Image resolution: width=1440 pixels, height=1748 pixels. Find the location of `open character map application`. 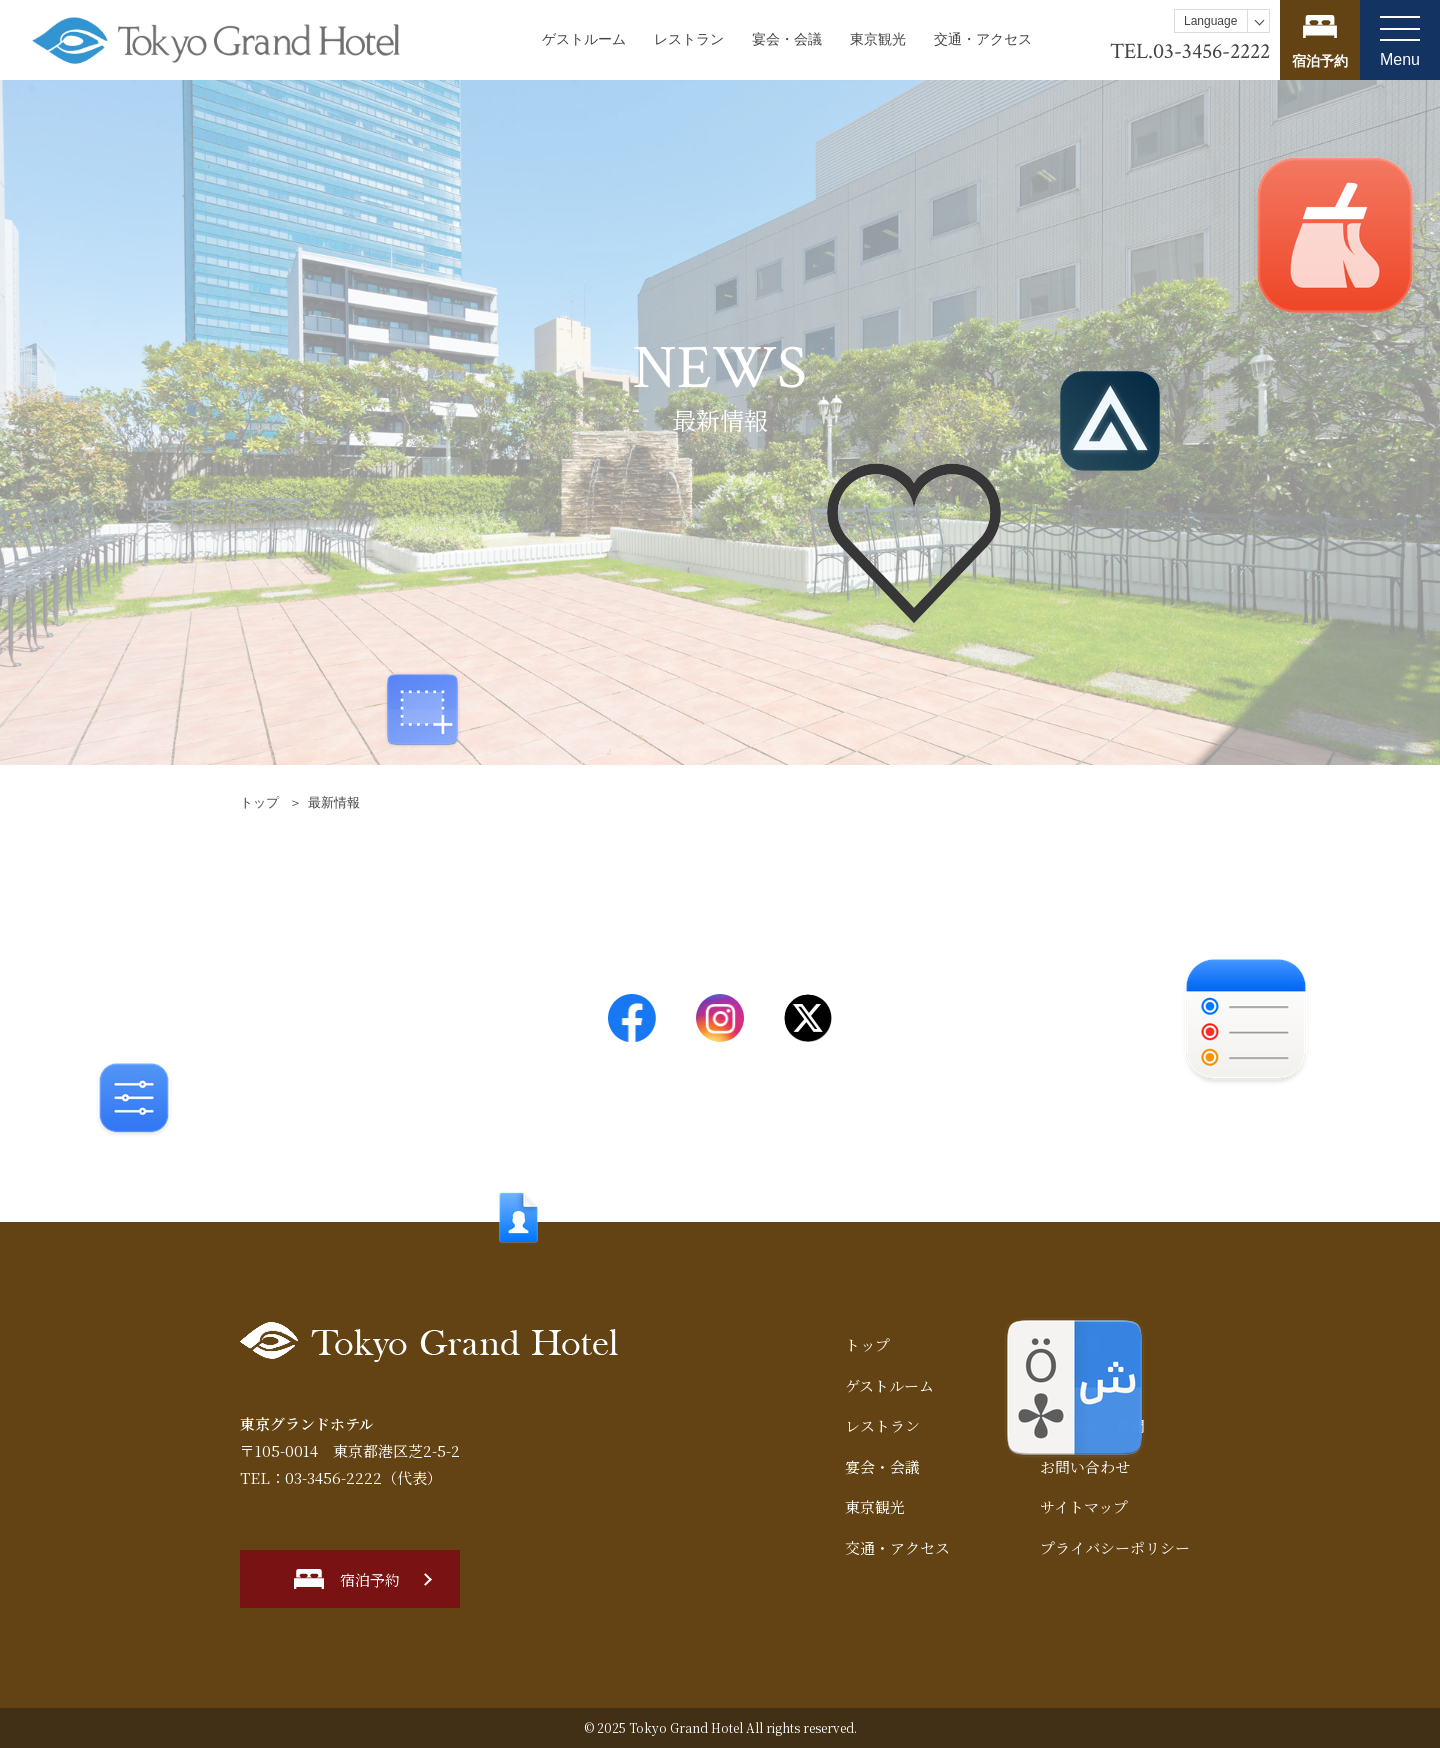

open character map application is located at coordinates (1074, 1387).